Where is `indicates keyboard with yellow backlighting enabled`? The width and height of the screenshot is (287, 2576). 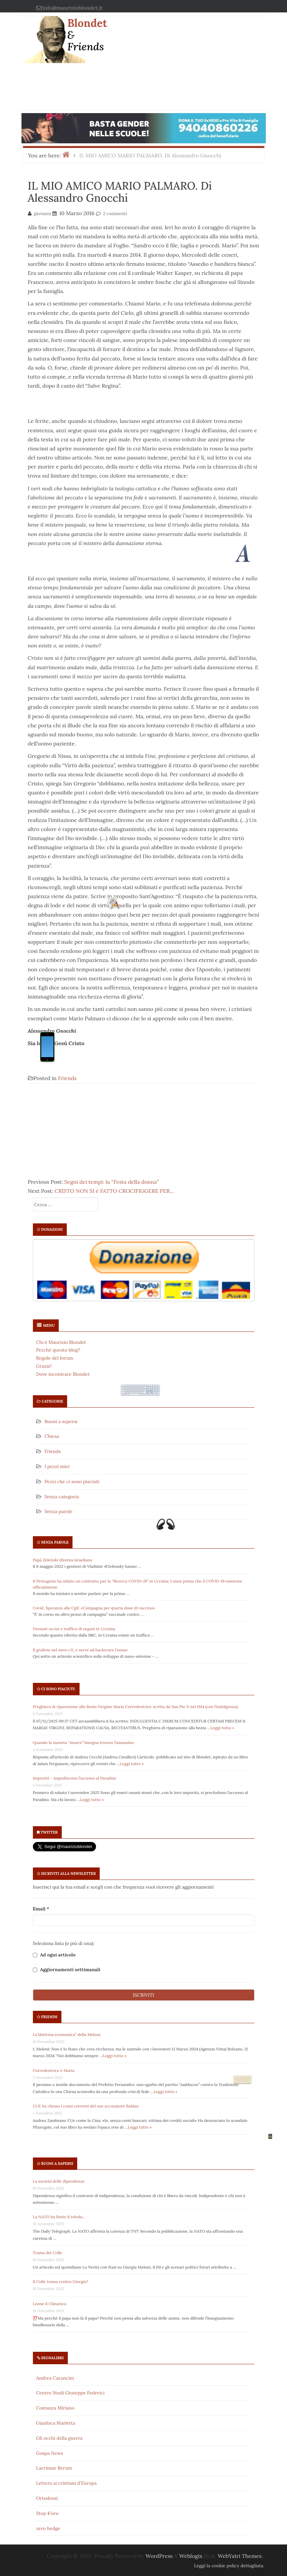 indicates keyboard with yellow backlighting enabled is located at coordinates (242, 2080).